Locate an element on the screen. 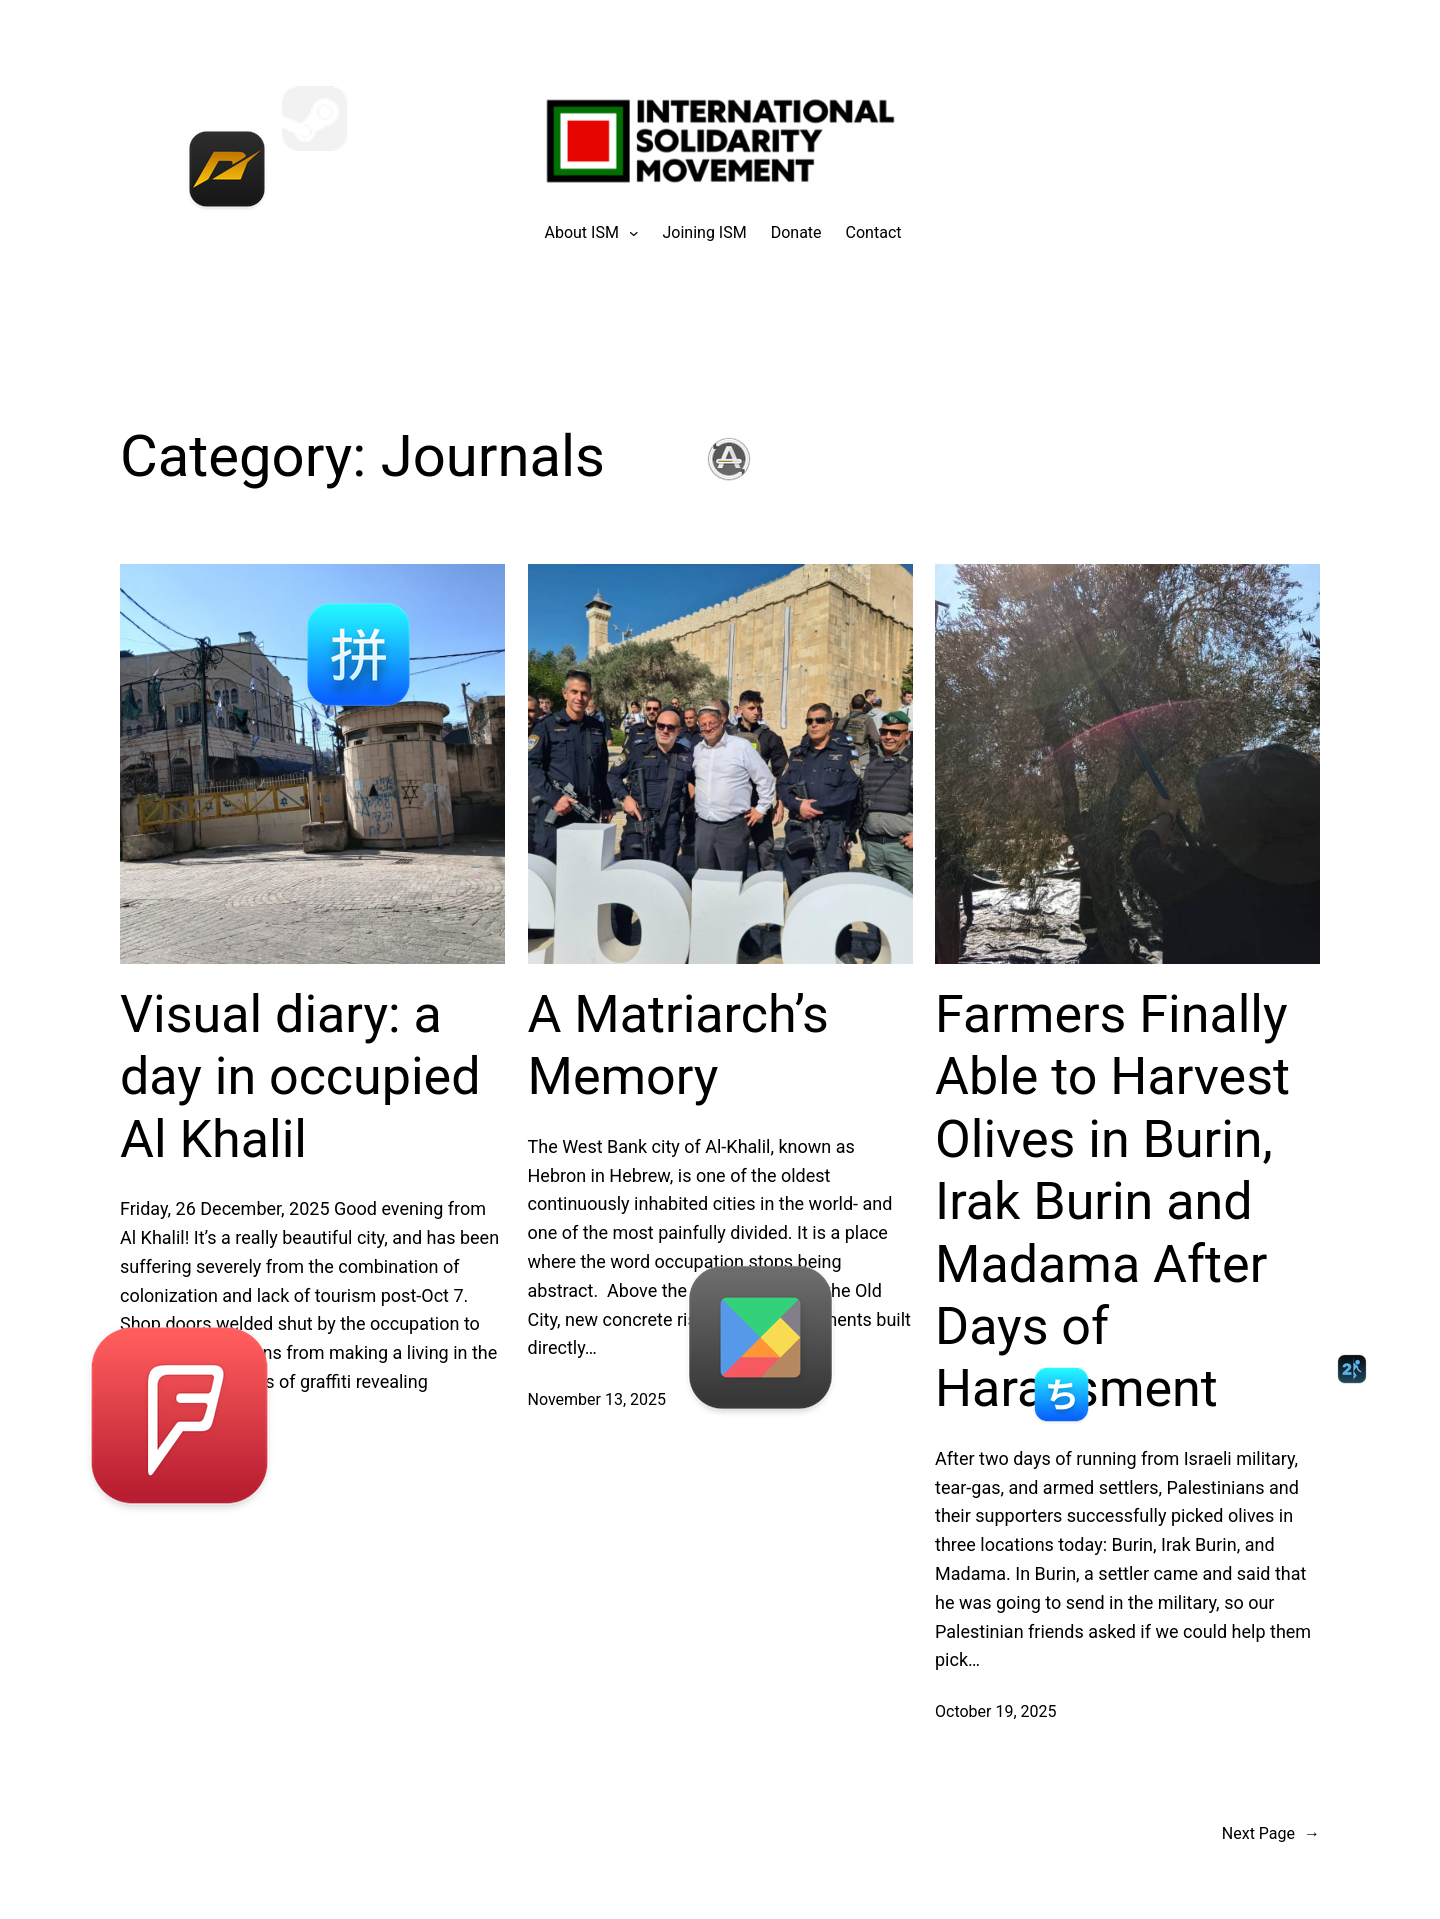  launch need for speed undercover game is located at coordinates (227, 169).